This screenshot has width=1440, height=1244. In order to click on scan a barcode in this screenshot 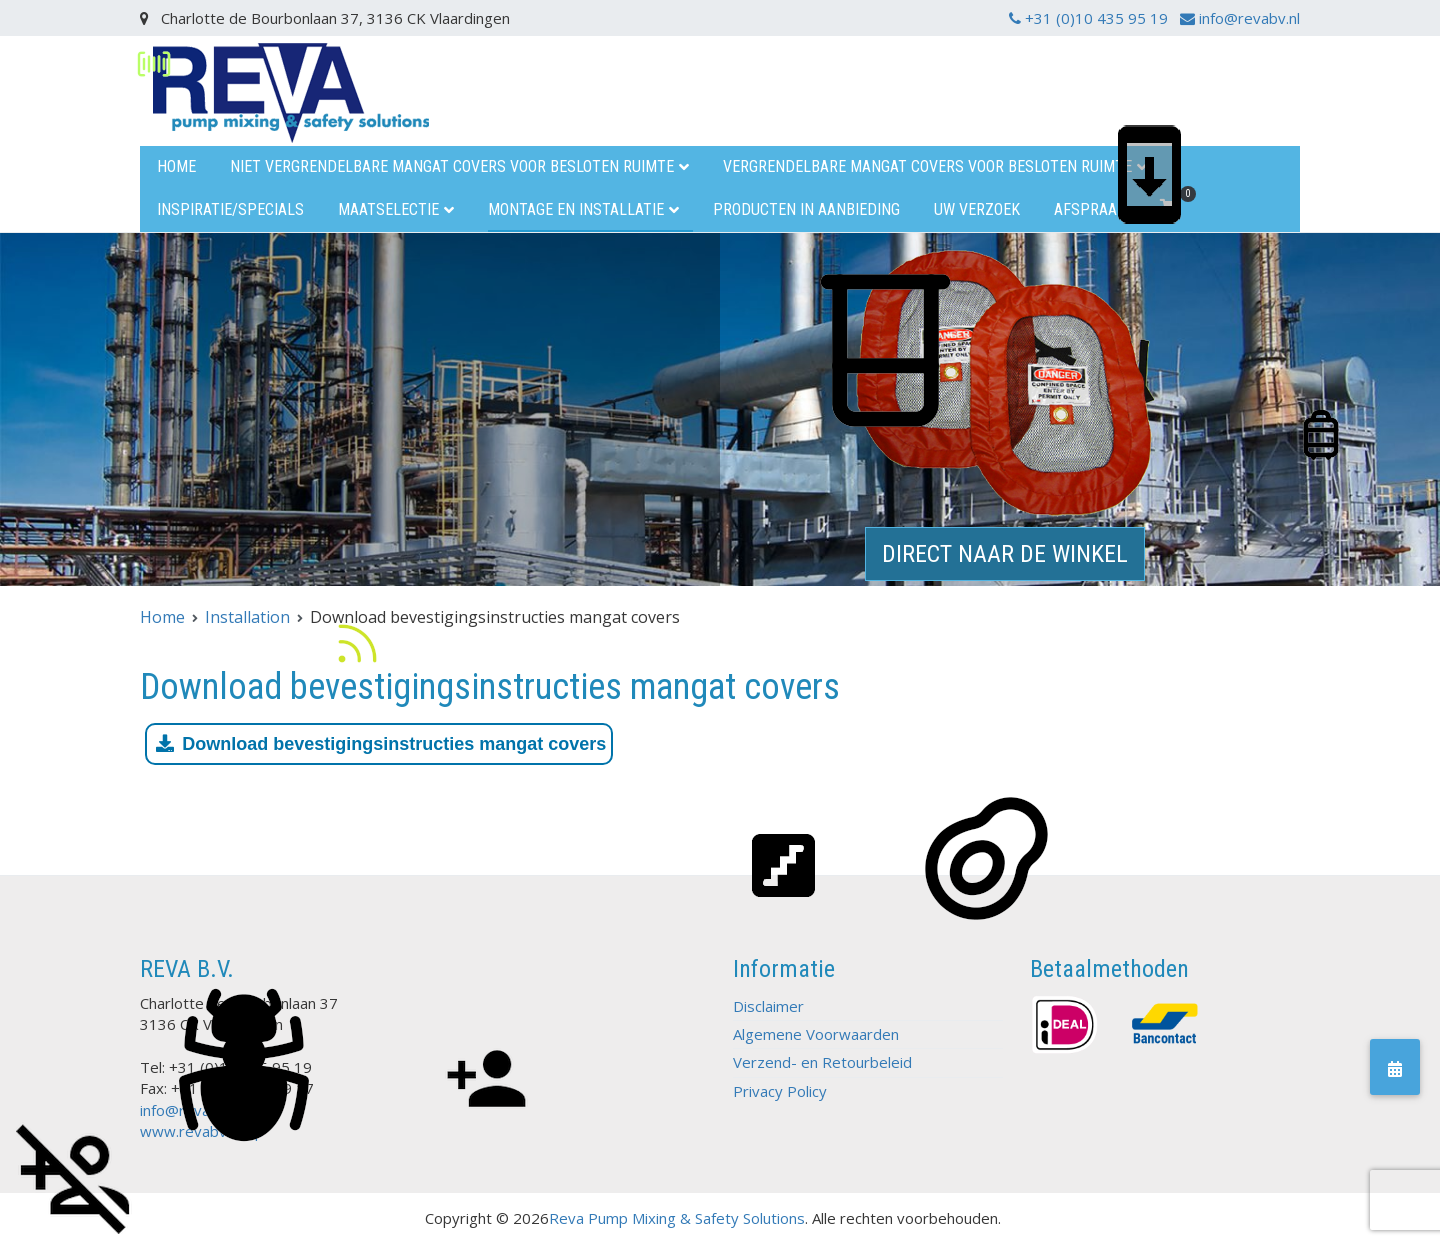, I will do `click(154, 64)`.